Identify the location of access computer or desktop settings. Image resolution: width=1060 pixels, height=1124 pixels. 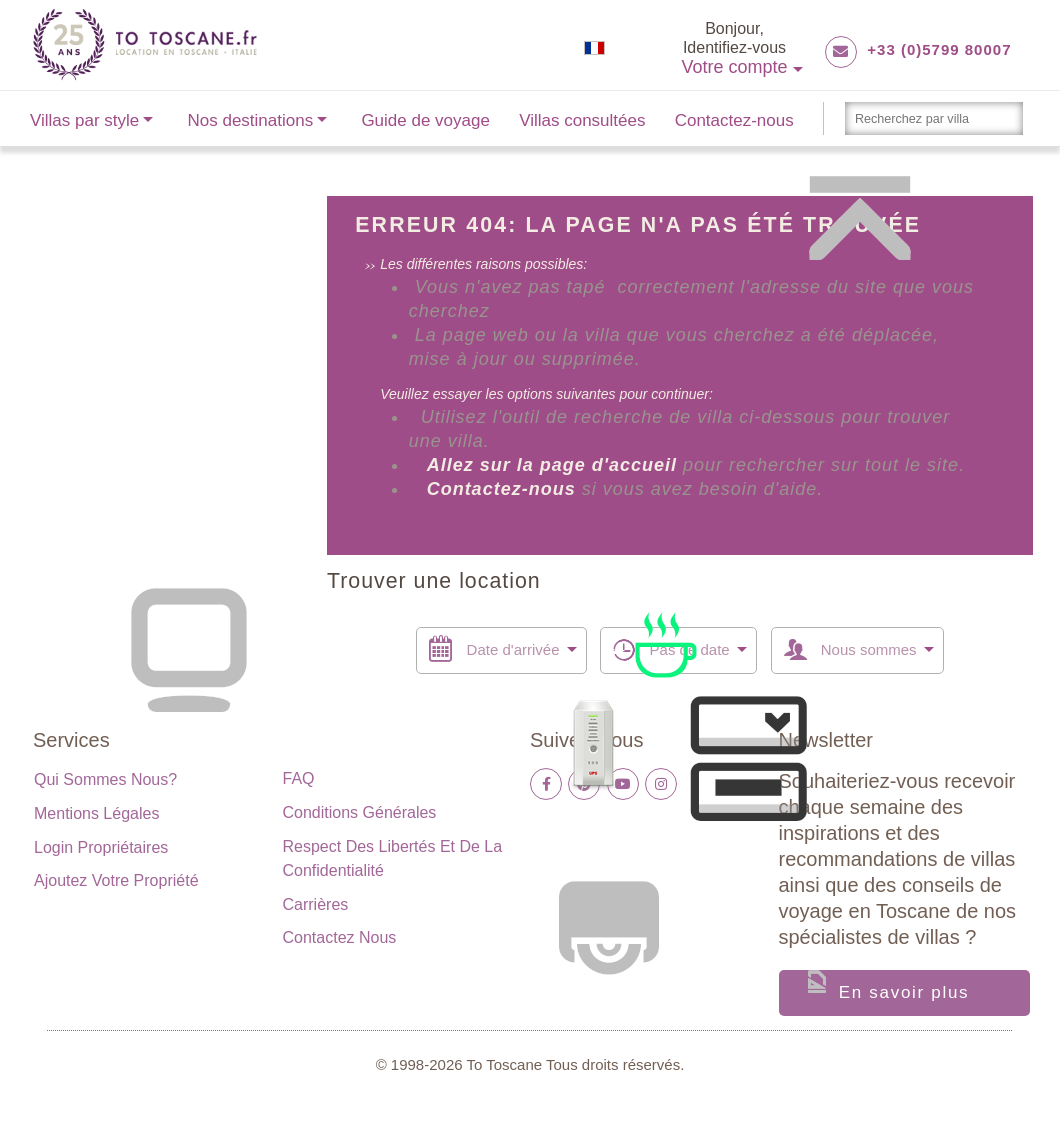
(189, 646).